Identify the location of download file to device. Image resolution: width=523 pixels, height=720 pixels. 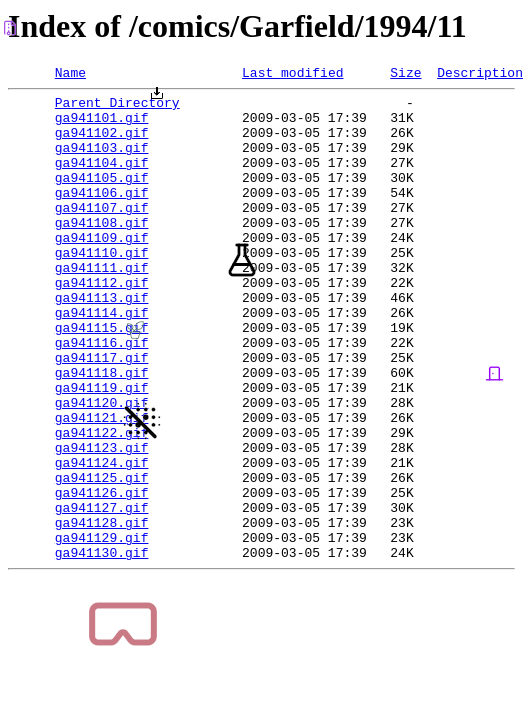
(157, 93).